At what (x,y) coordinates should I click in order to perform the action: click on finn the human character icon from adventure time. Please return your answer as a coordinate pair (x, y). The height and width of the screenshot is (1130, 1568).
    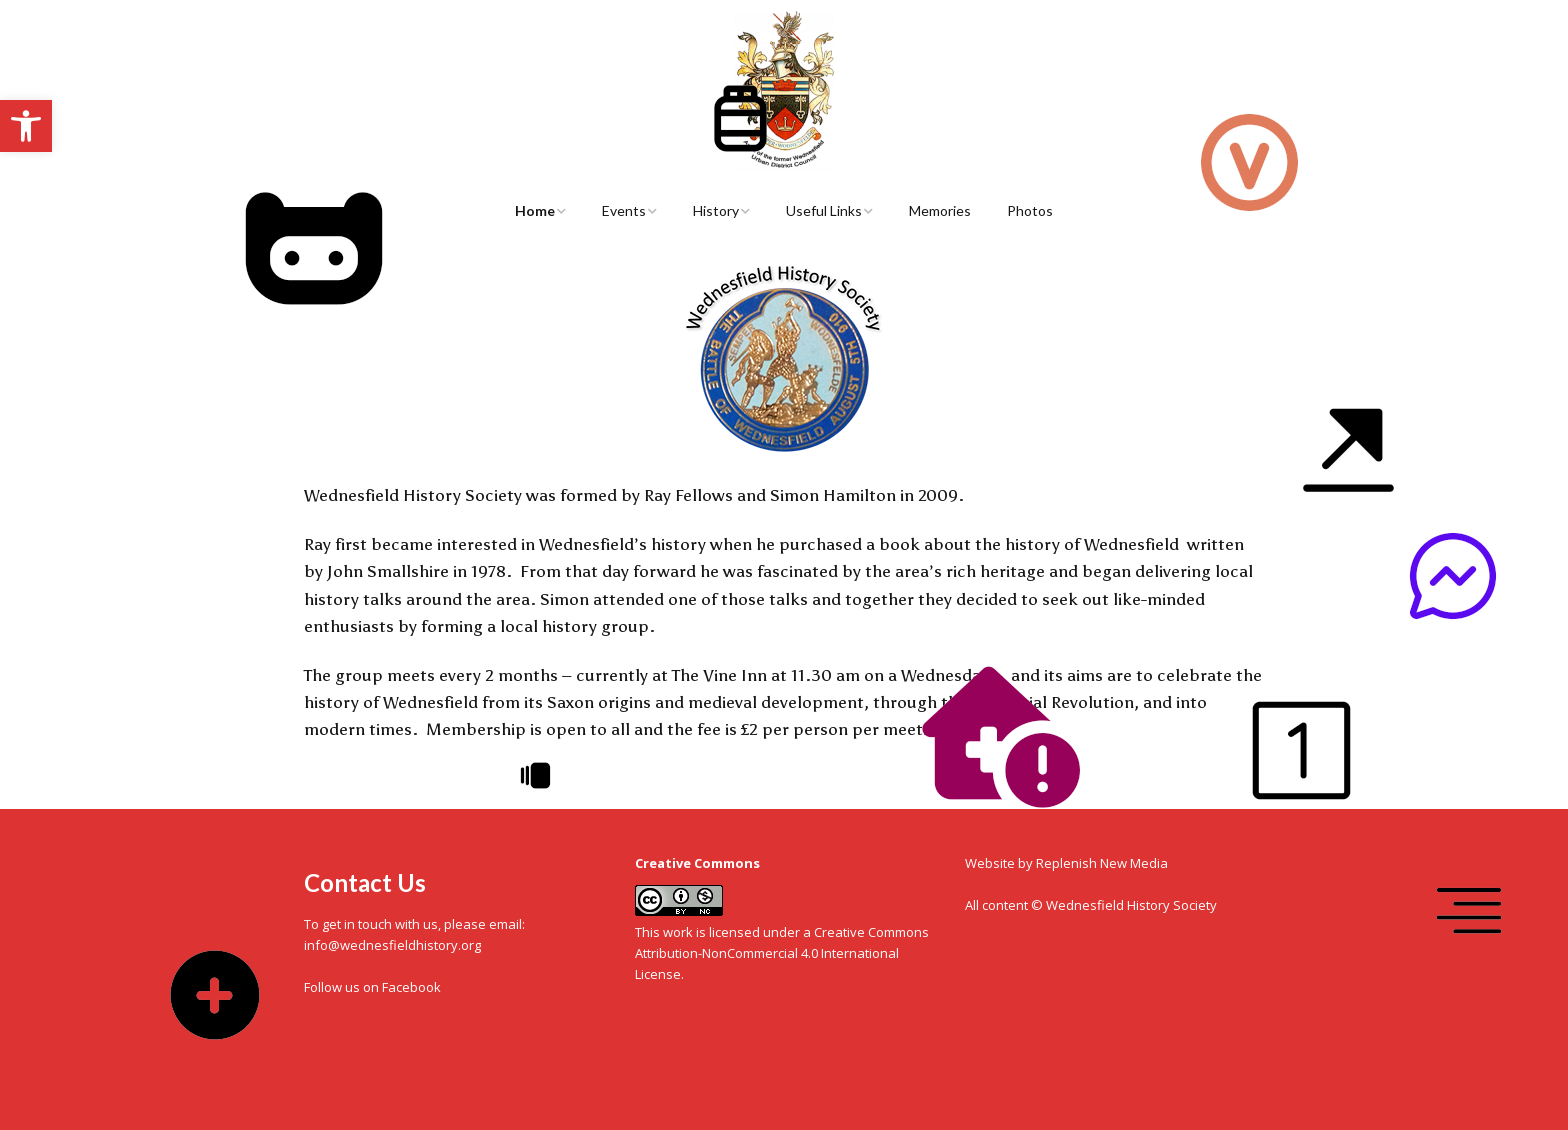
    Looking at the image, I should click on (314, 246).